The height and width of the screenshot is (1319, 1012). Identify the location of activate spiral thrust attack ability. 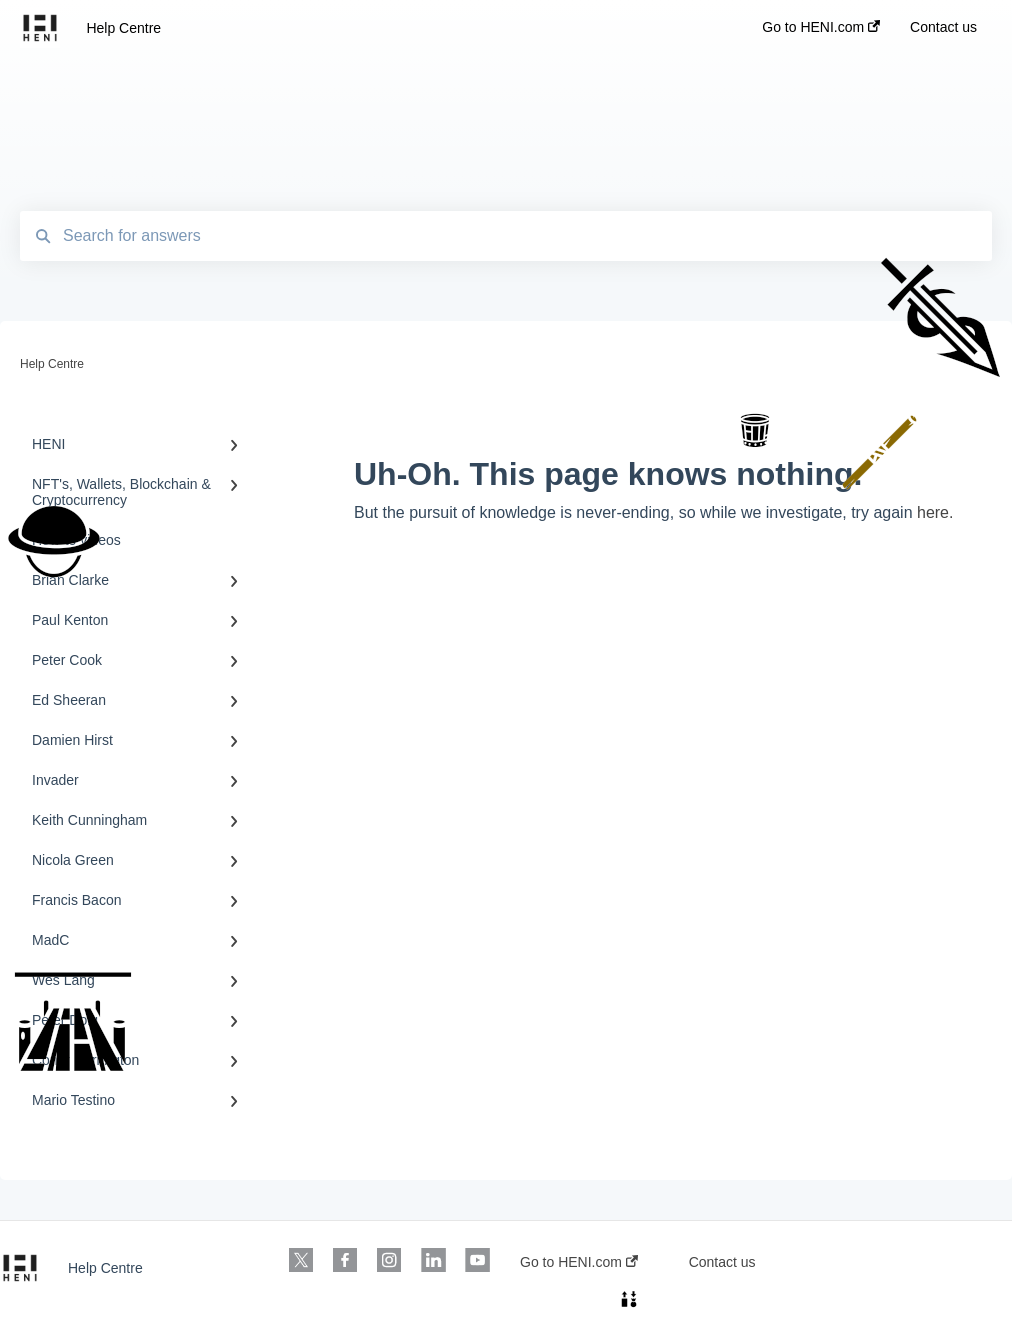
(940, 316).